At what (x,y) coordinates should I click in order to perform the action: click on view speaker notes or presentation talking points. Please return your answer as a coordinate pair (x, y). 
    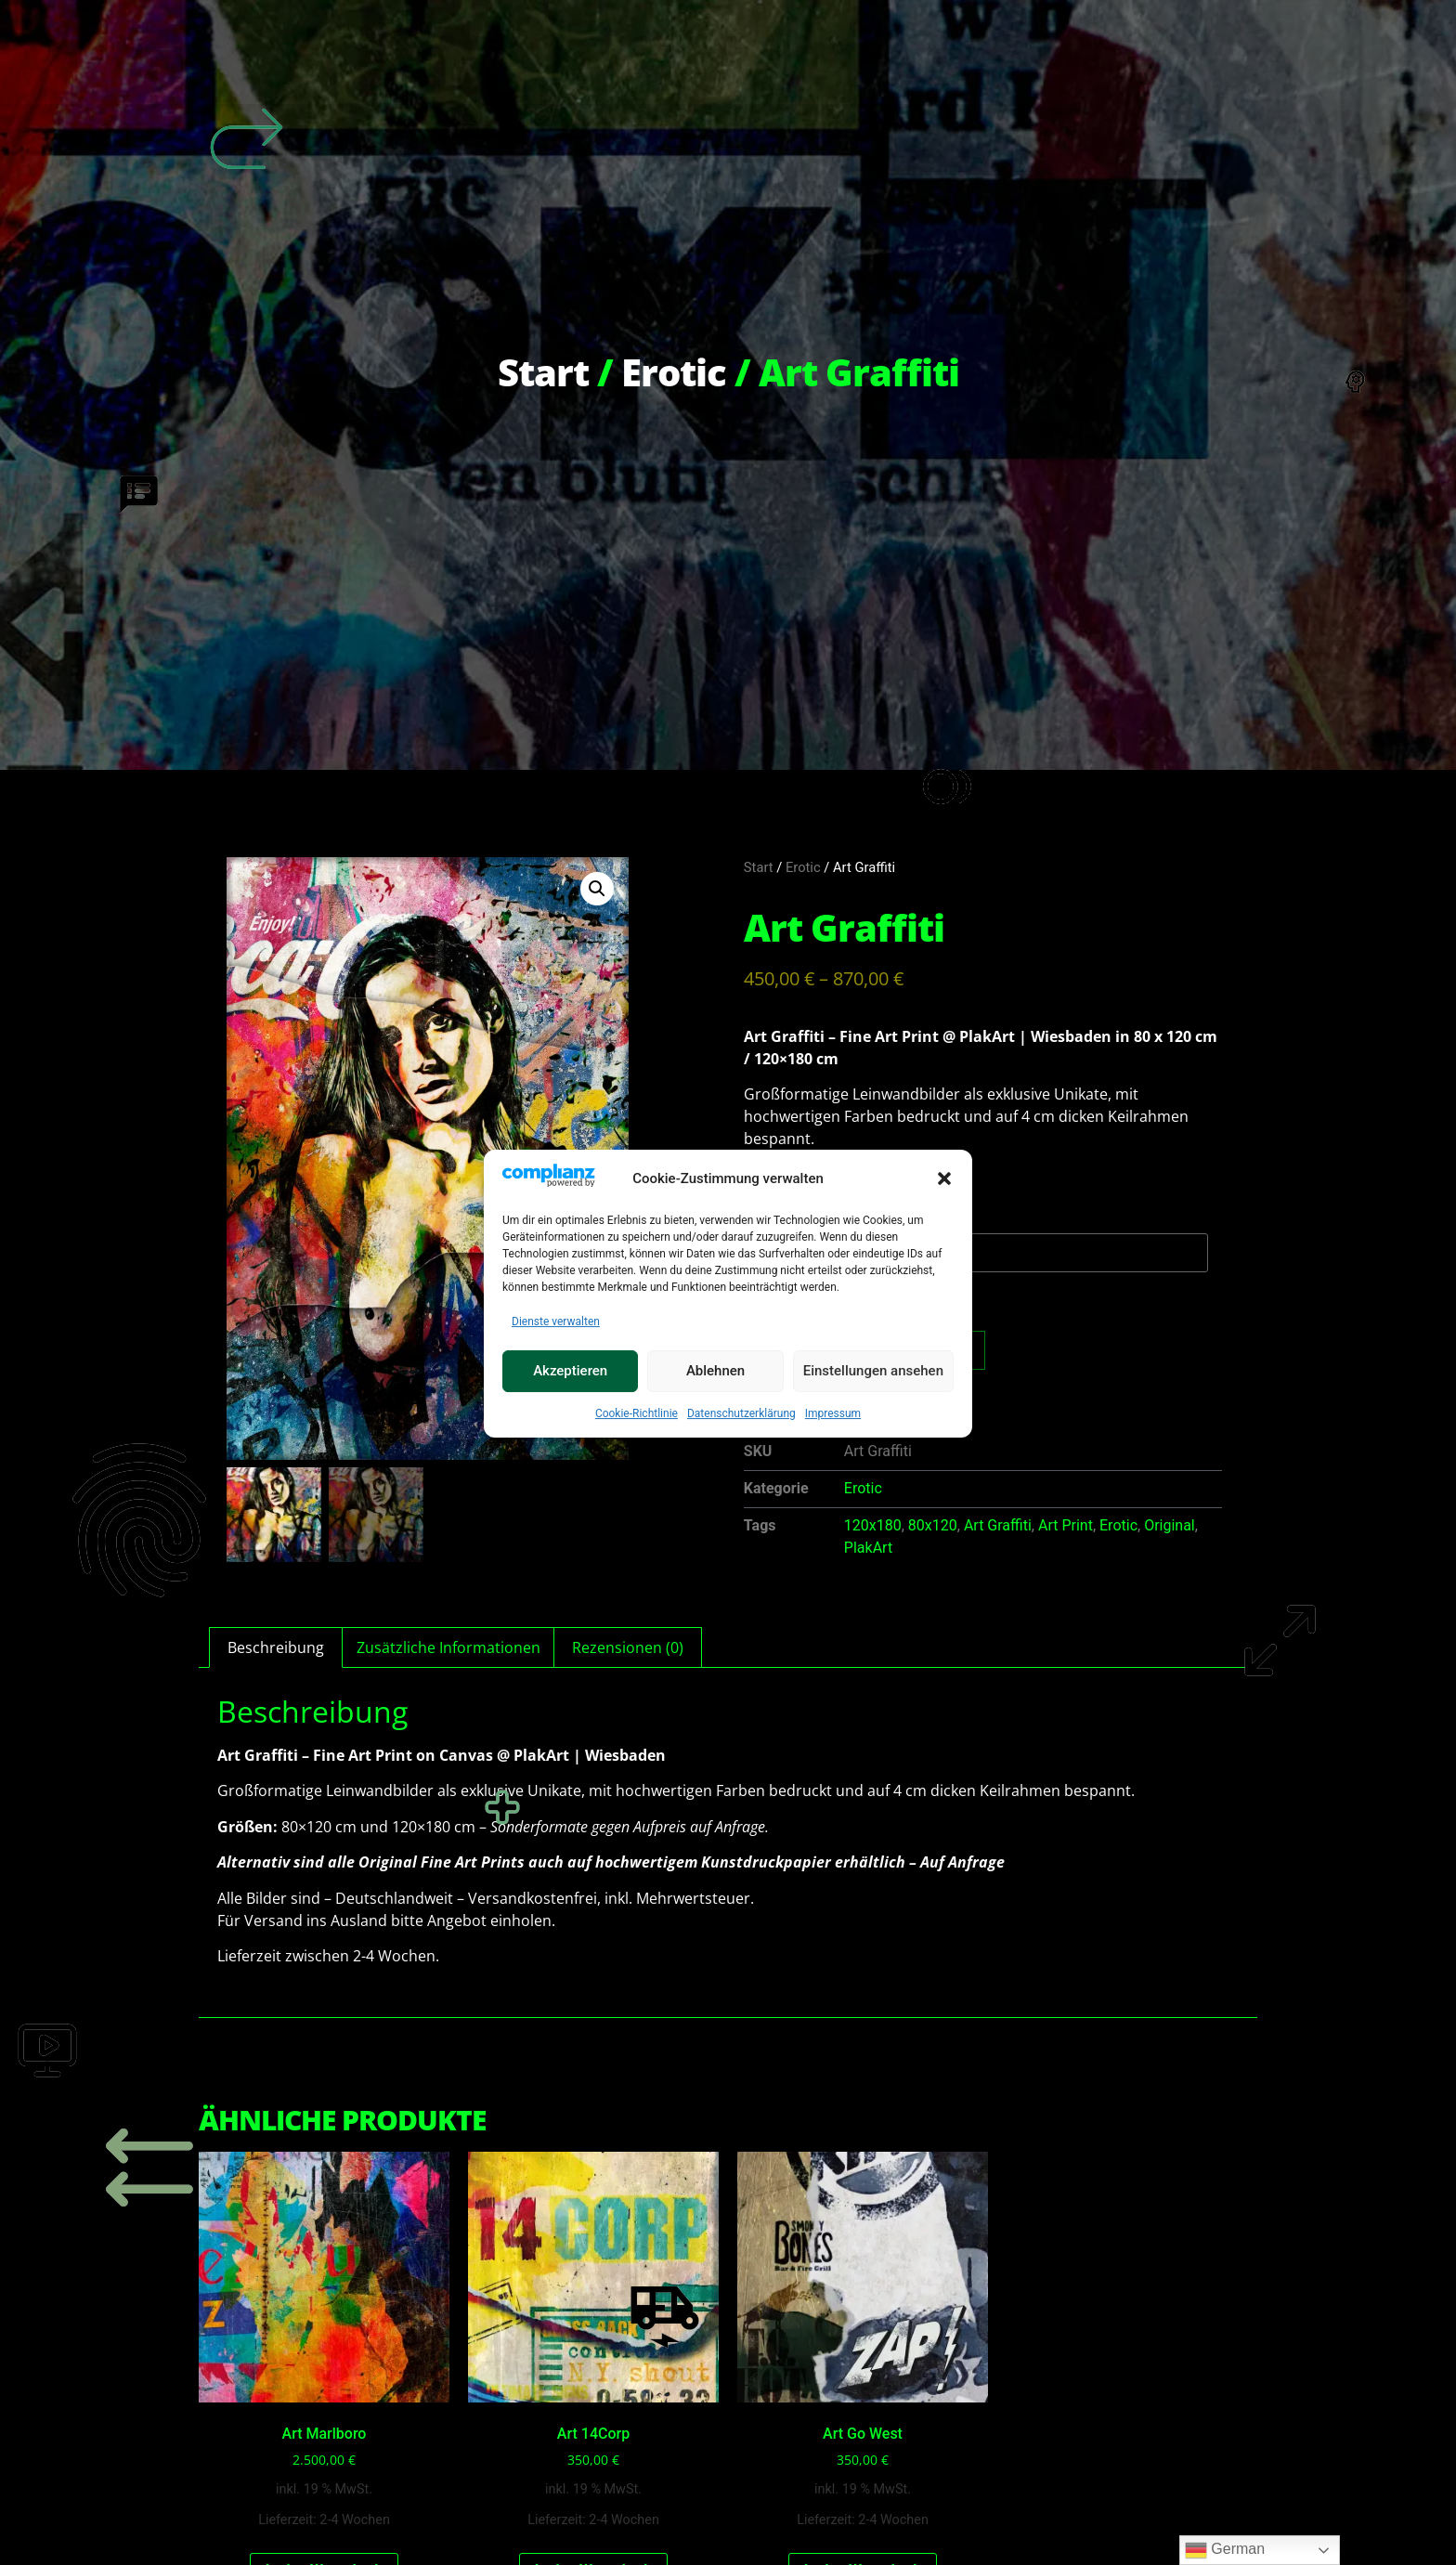
    Looking at the image, I should click on (138, 494).